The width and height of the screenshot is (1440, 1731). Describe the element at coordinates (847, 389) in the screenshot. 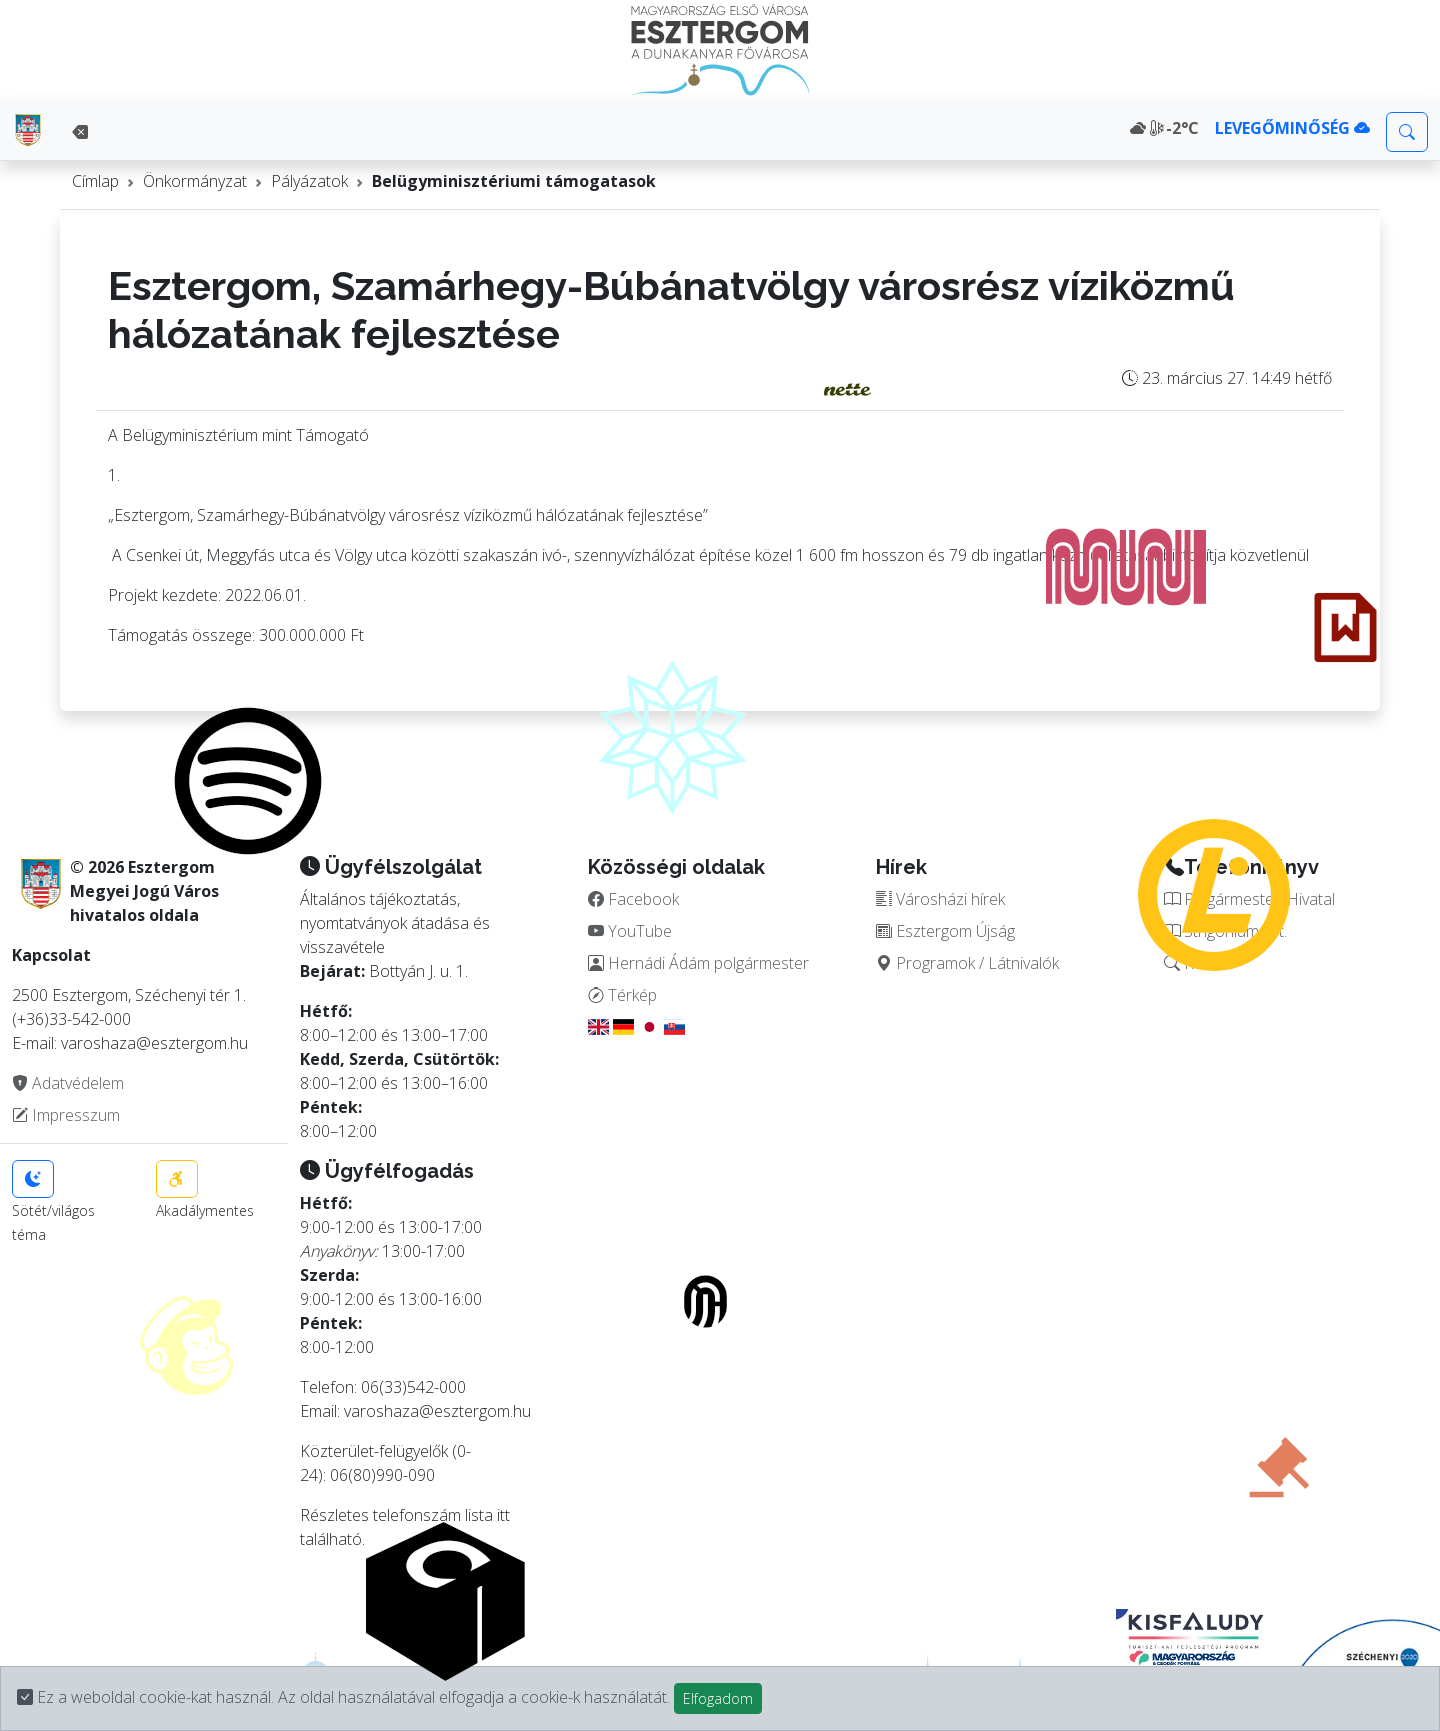

I see `nette framework logo` at that location.